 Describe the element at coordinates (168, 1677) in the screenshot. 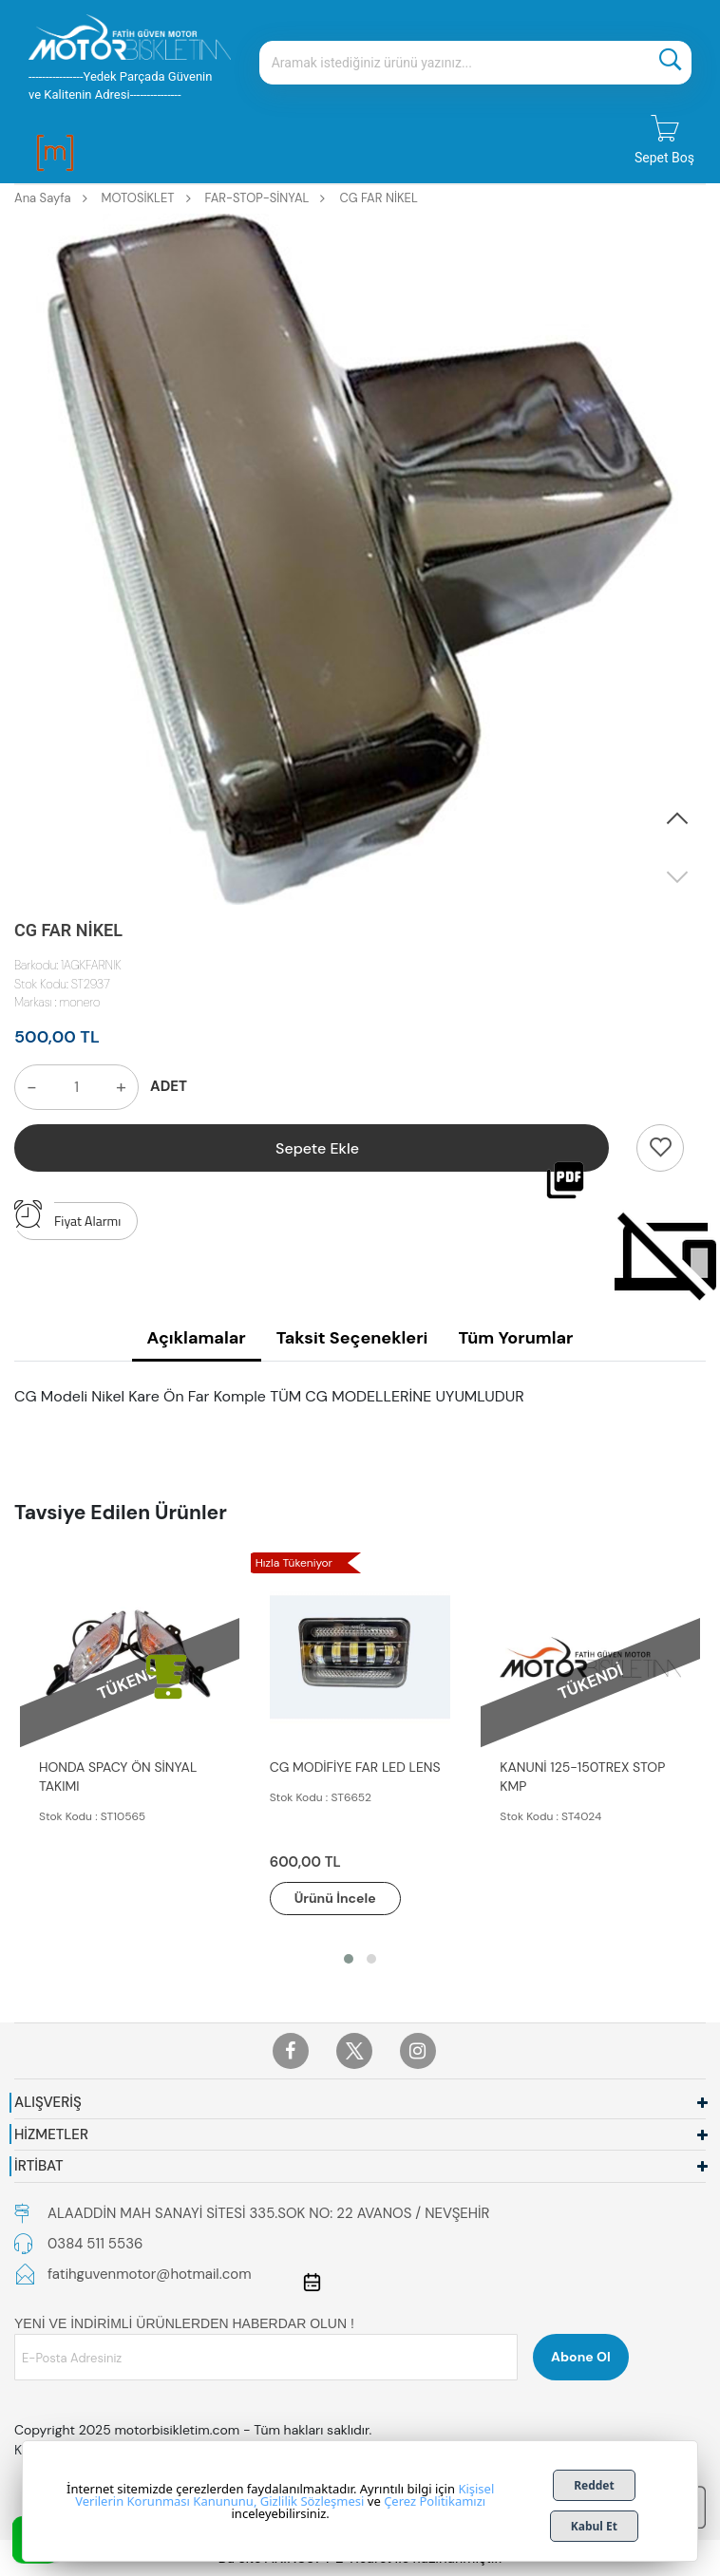

I see `access blender 3D software` at that location.